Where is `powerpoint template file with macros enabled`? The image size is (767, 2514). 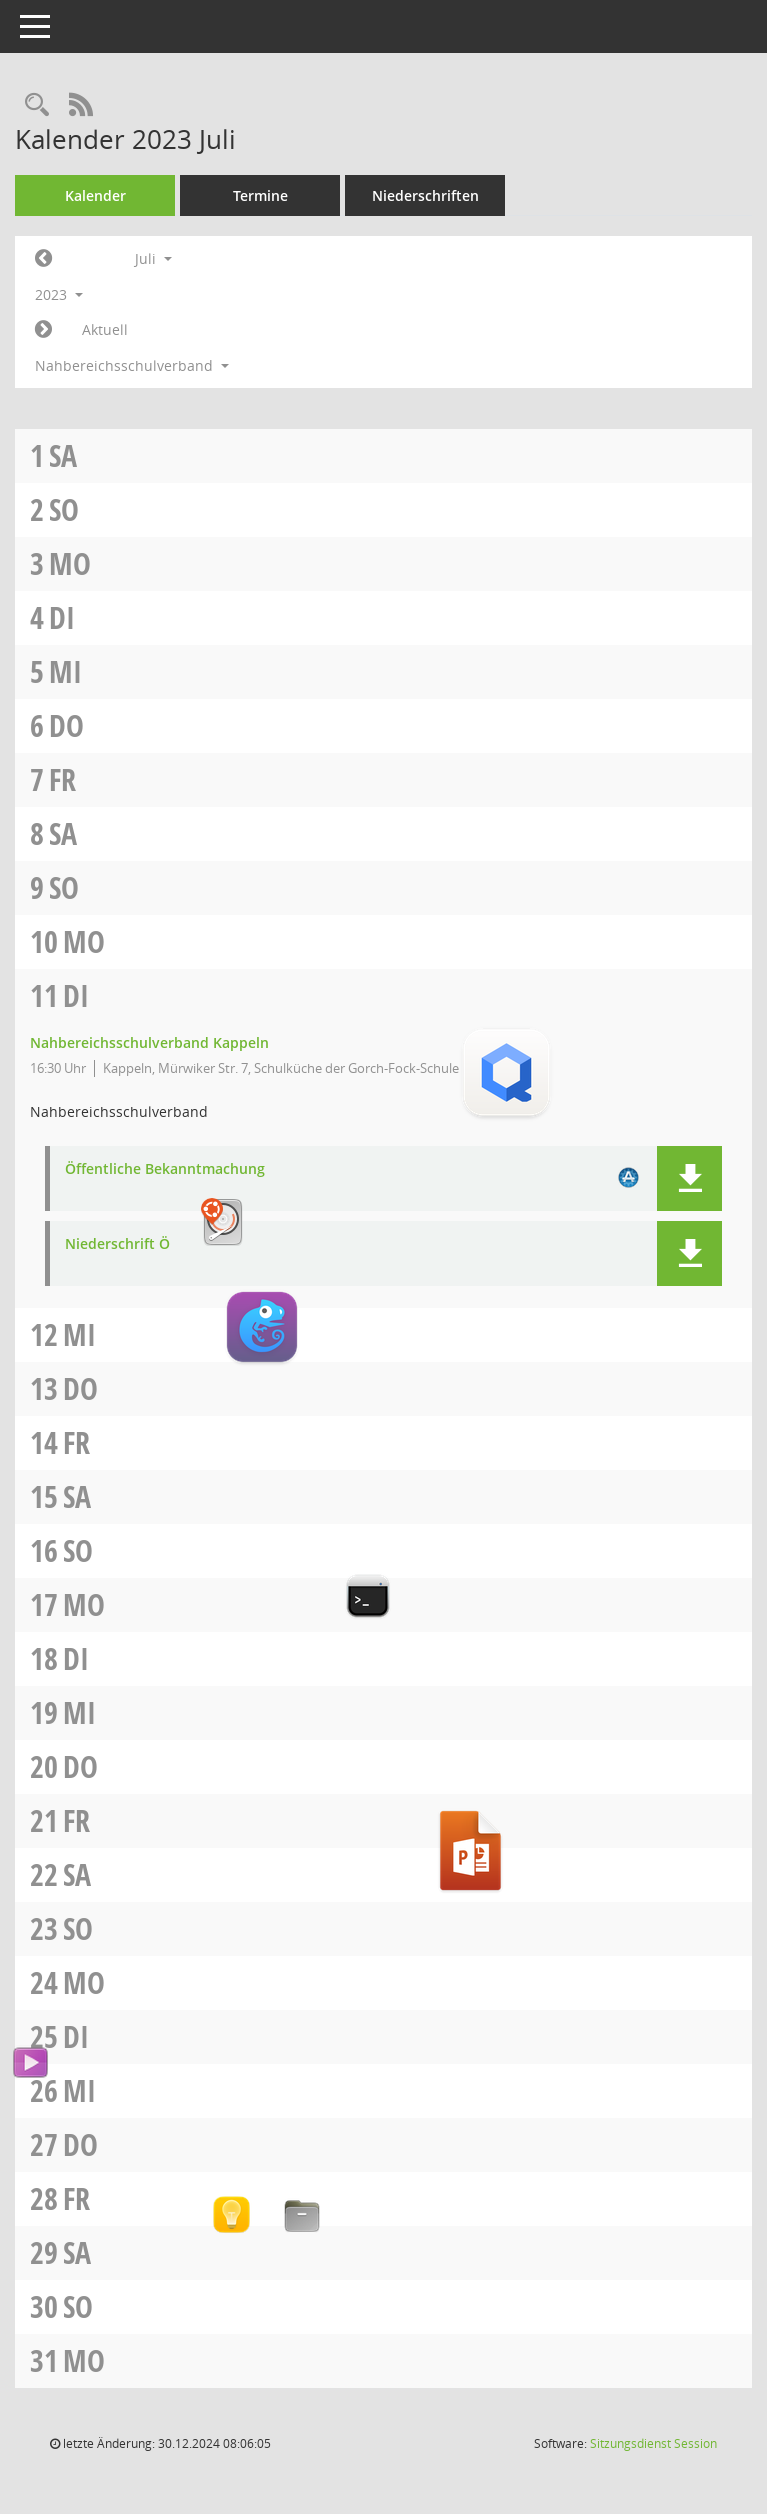 powerpoint template file with macros enabled is located at coordinates (470, 1850).